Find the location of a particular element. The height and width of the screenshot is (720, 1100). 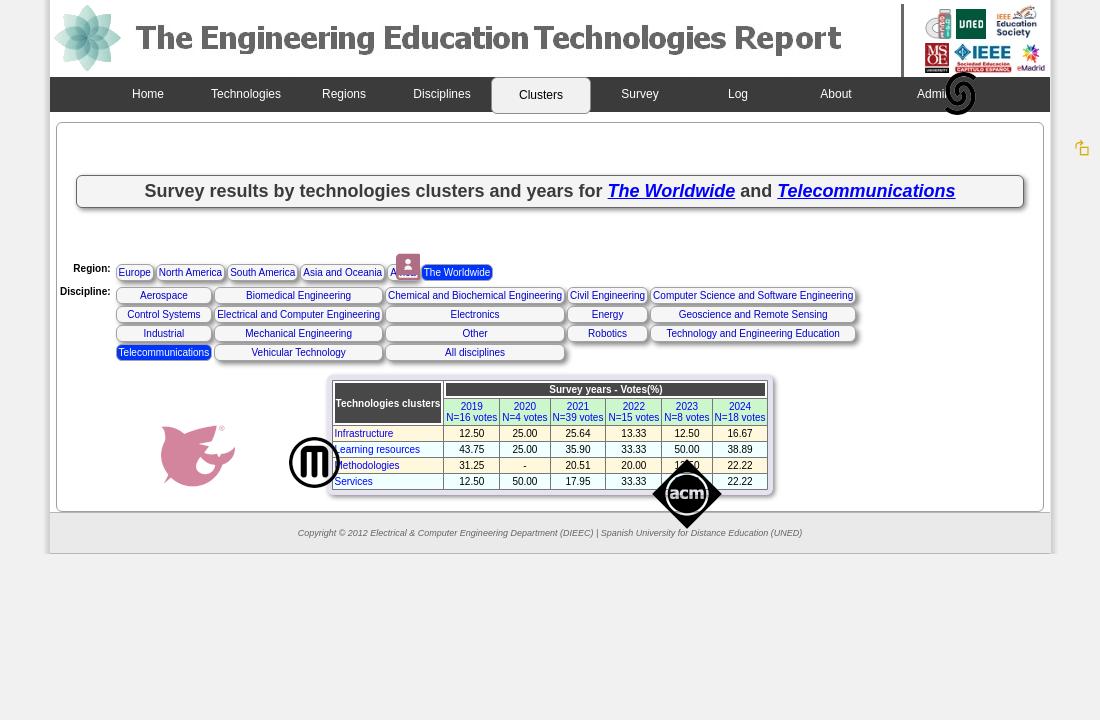

upstash brand logo is located at coordinates (960, 93).